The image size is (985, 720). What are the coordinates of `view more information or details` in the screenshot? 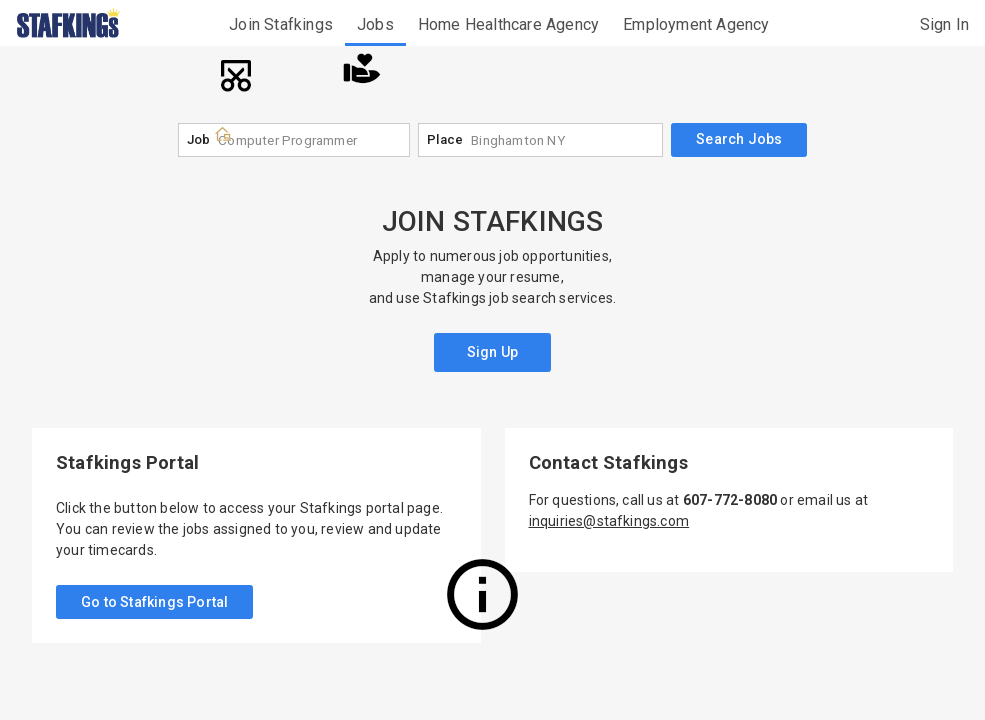 It's located at (482, 594).